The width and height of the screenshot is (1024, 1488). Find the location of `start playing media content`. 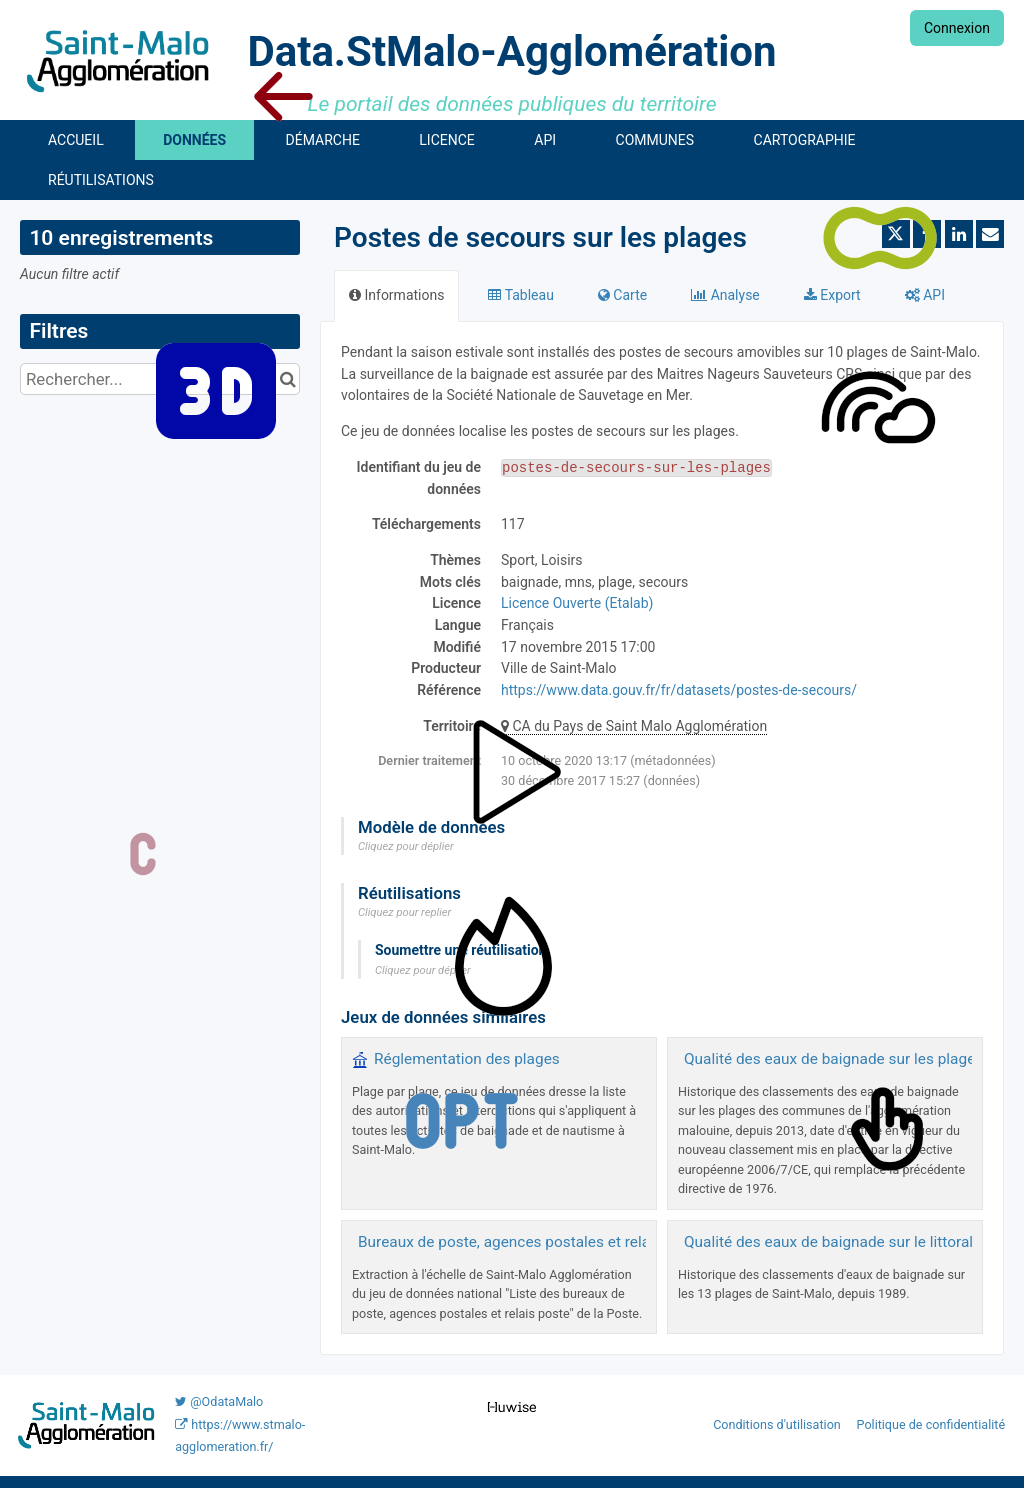

start playing media content is located at coordinates (505, 772).